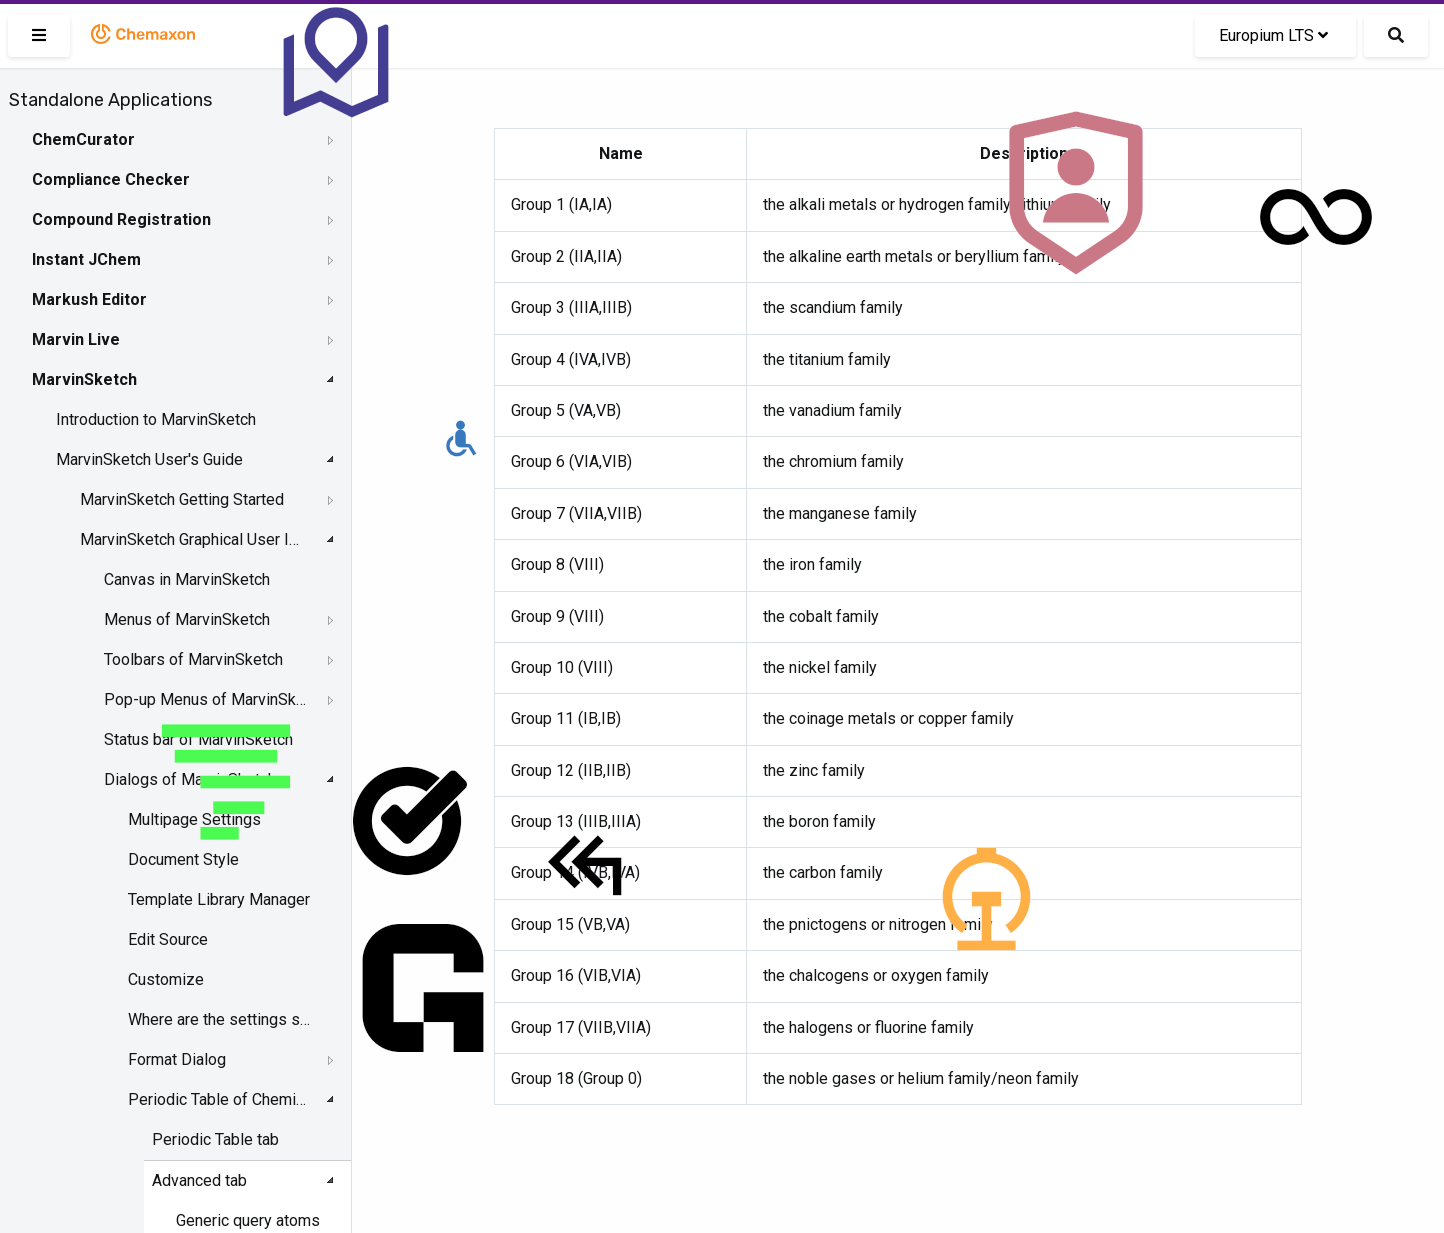  What do you see at coordinates (986, 901) in the screenshot?
I see `china railway logo` at bounding box center [986, 901].